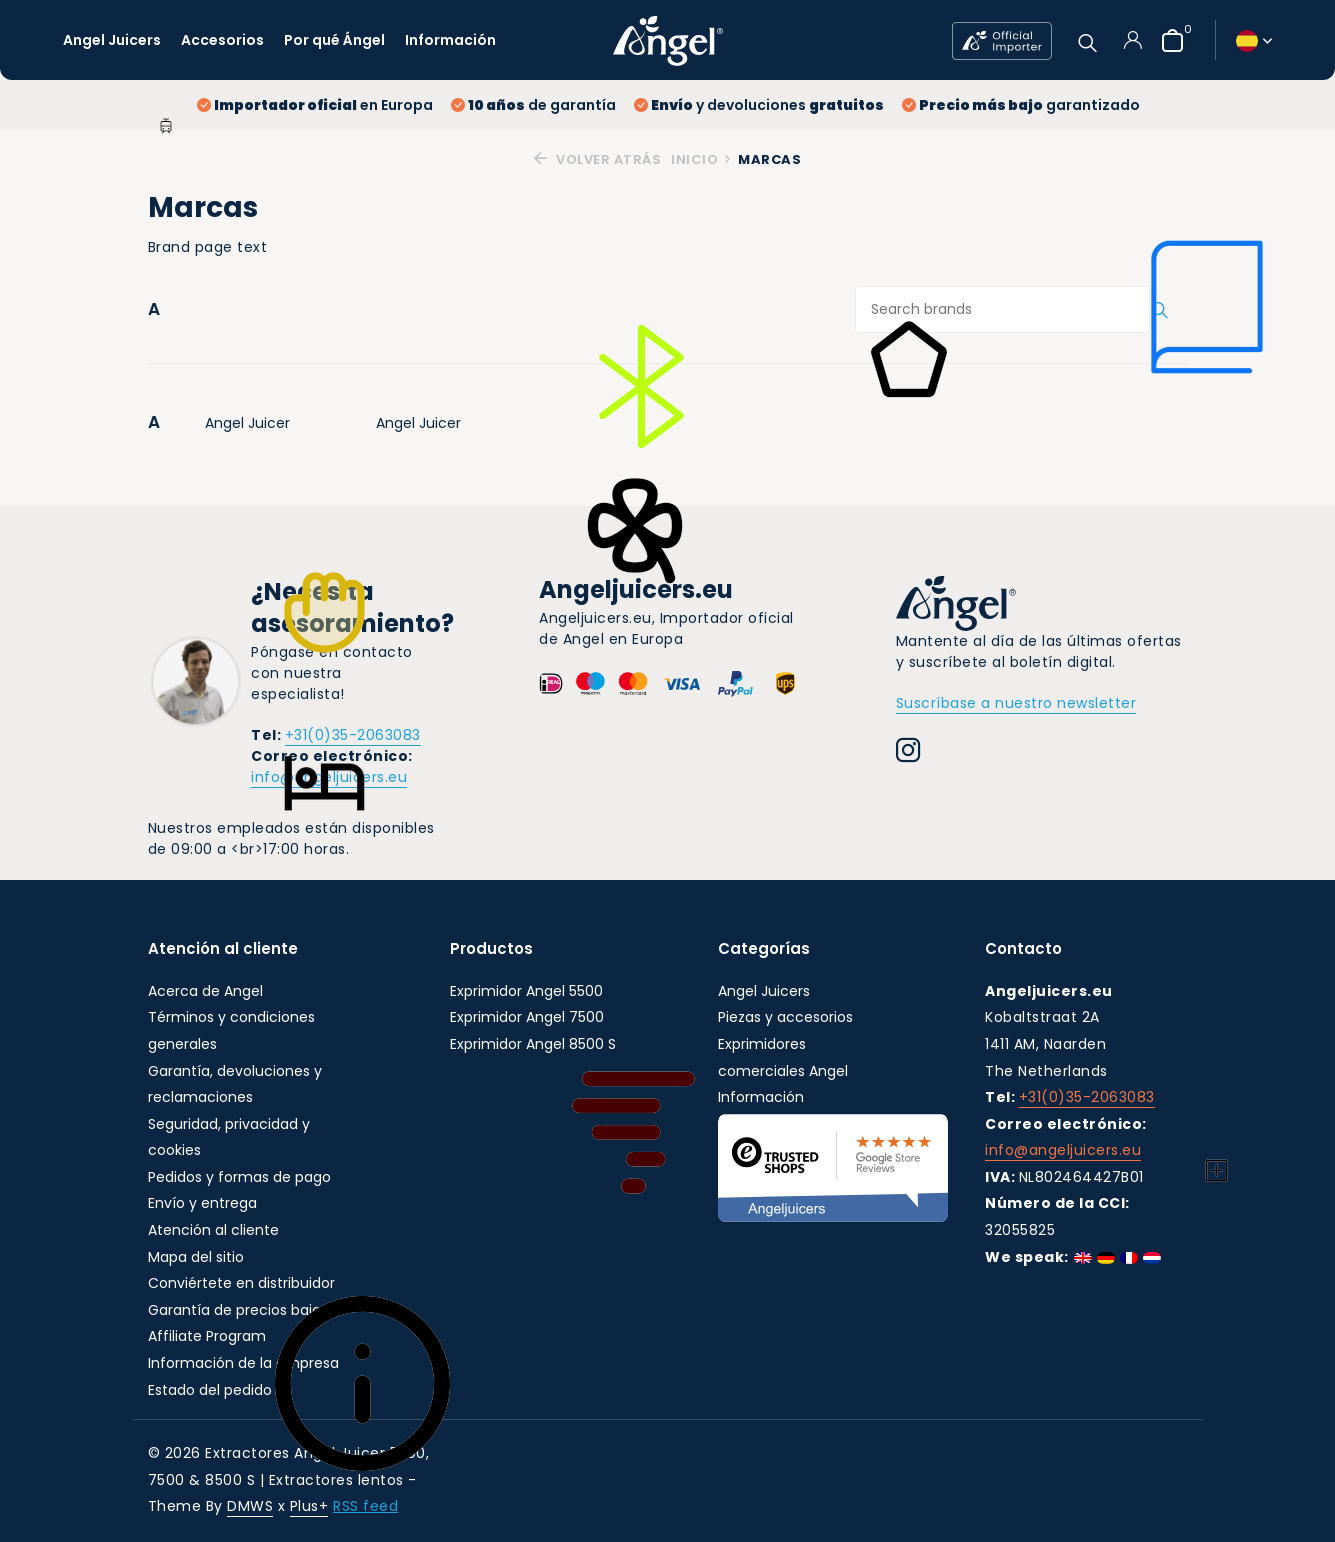 The image size is (1335, 1542). Describe the element at coordinates (166, 126) in the screenshot. I see `access public transit or tram routes` at that location.